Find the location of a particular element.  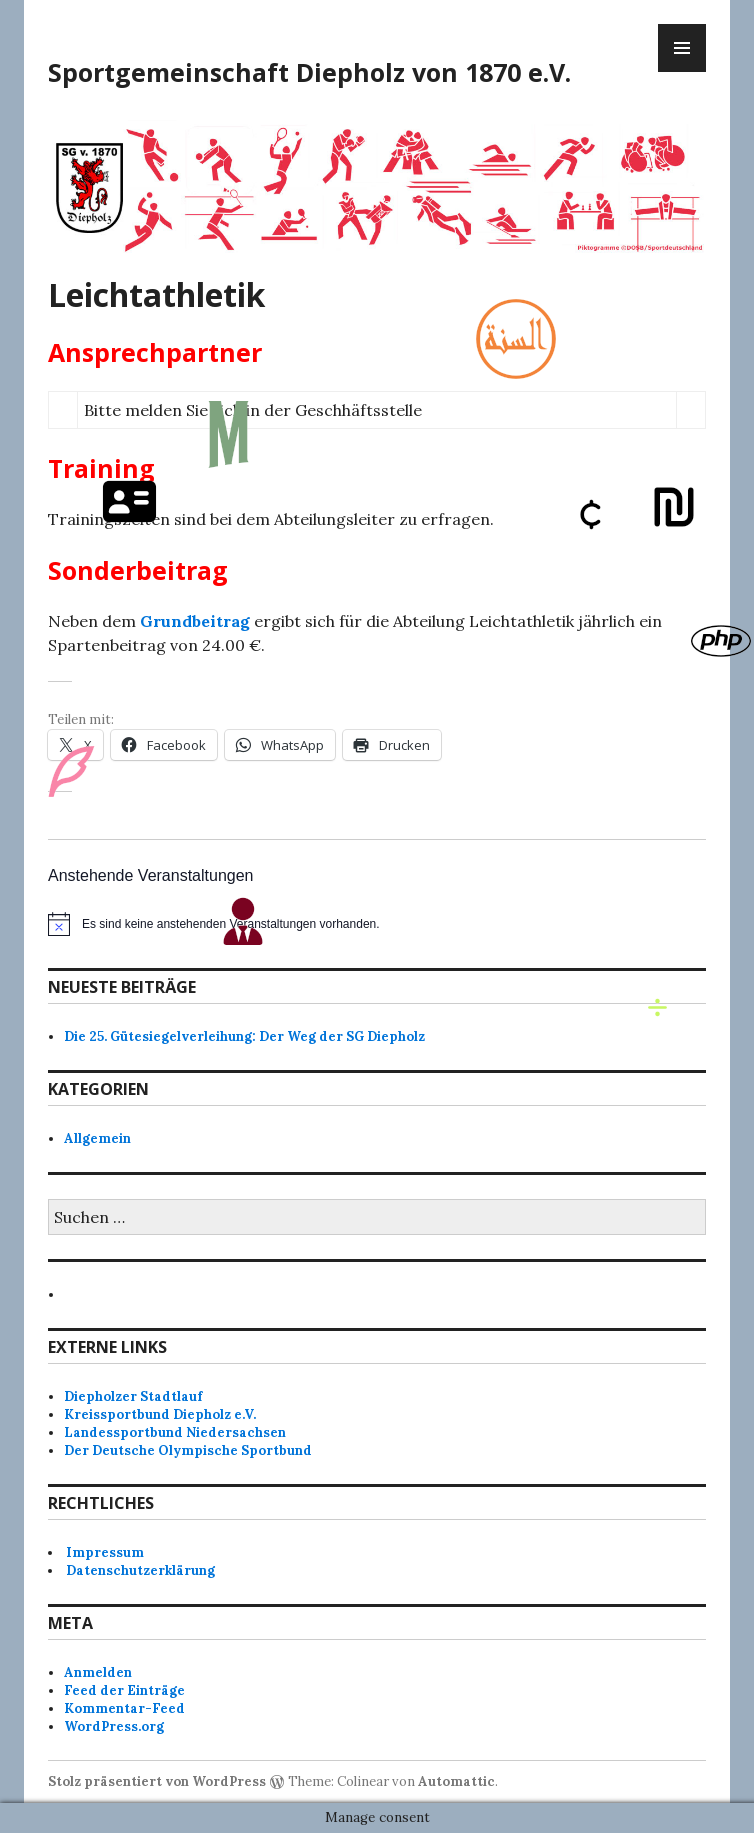

indicates Israeli shekel currency is located at coordinates (674, 507).